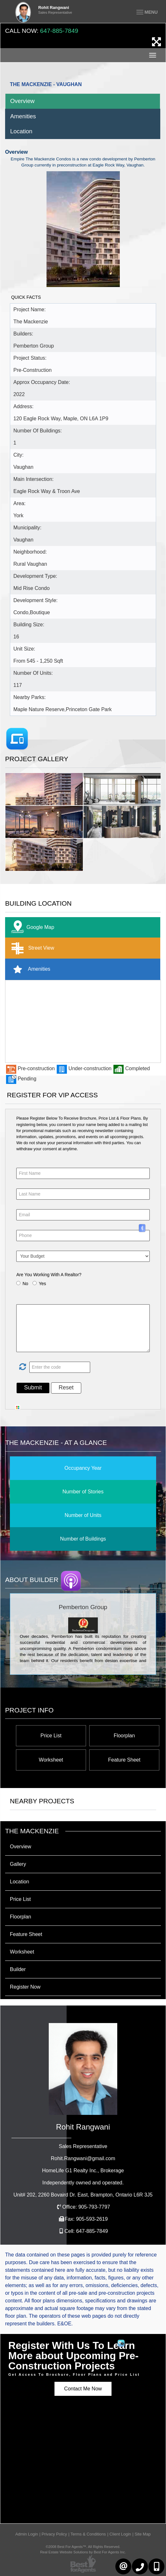 The height and width of the screenshot is (2576, 166). Describe the element at coordinates (71, 1581) in the screenshot. I see `open the Apple Podcasts app` at that location.